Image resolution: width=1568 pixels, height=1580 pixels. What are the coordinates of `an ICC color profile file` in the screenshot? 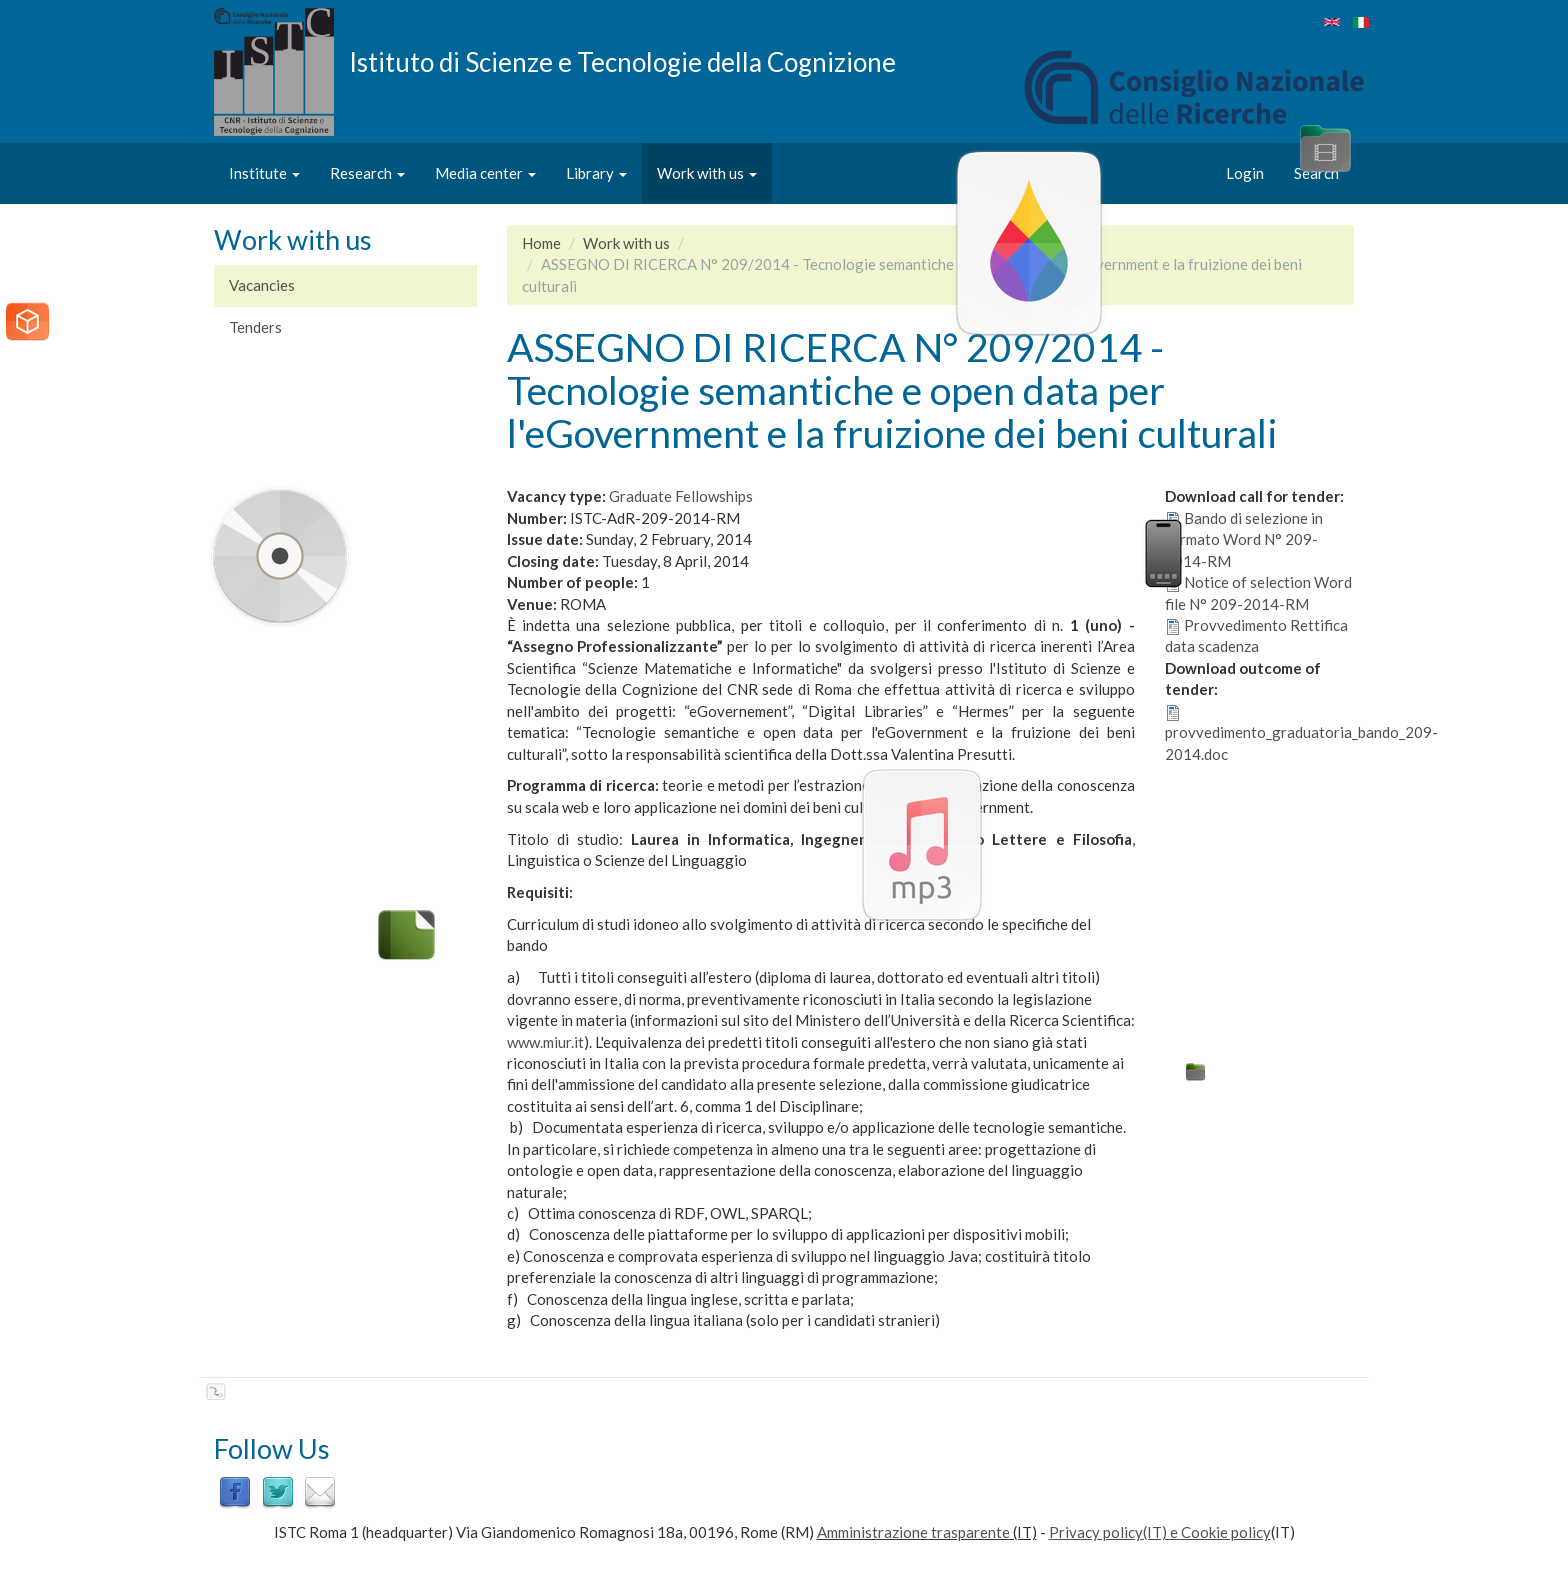 It's located at (1029, 243).